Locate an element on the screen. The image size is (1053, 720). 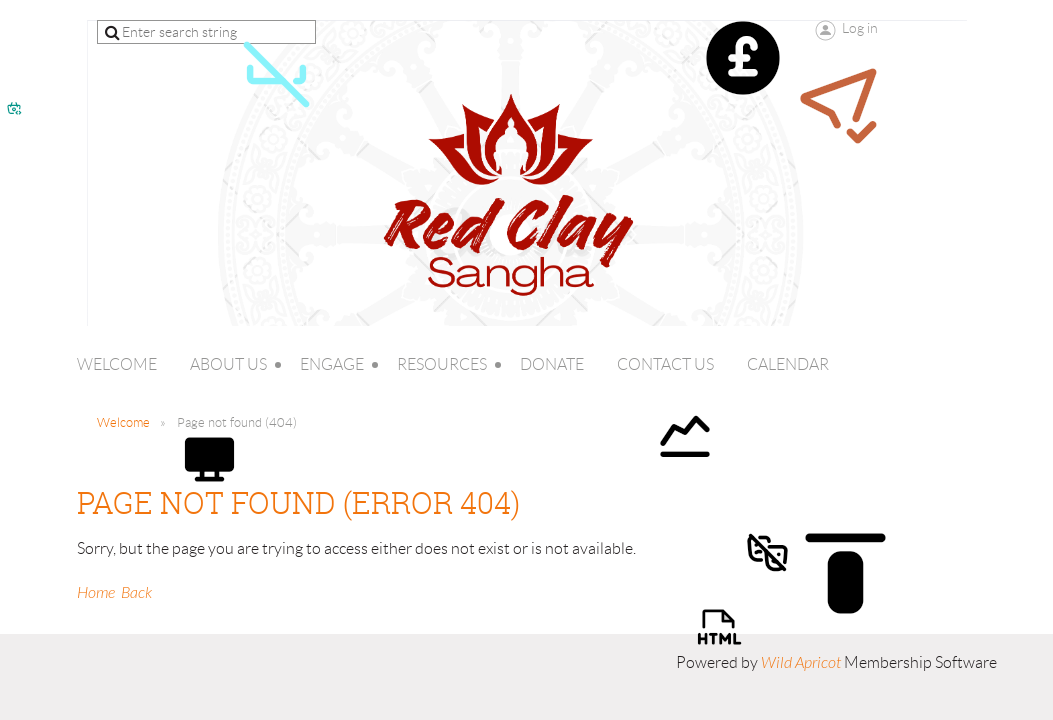
view balance in British pounds is located at coordinates (743, 58).